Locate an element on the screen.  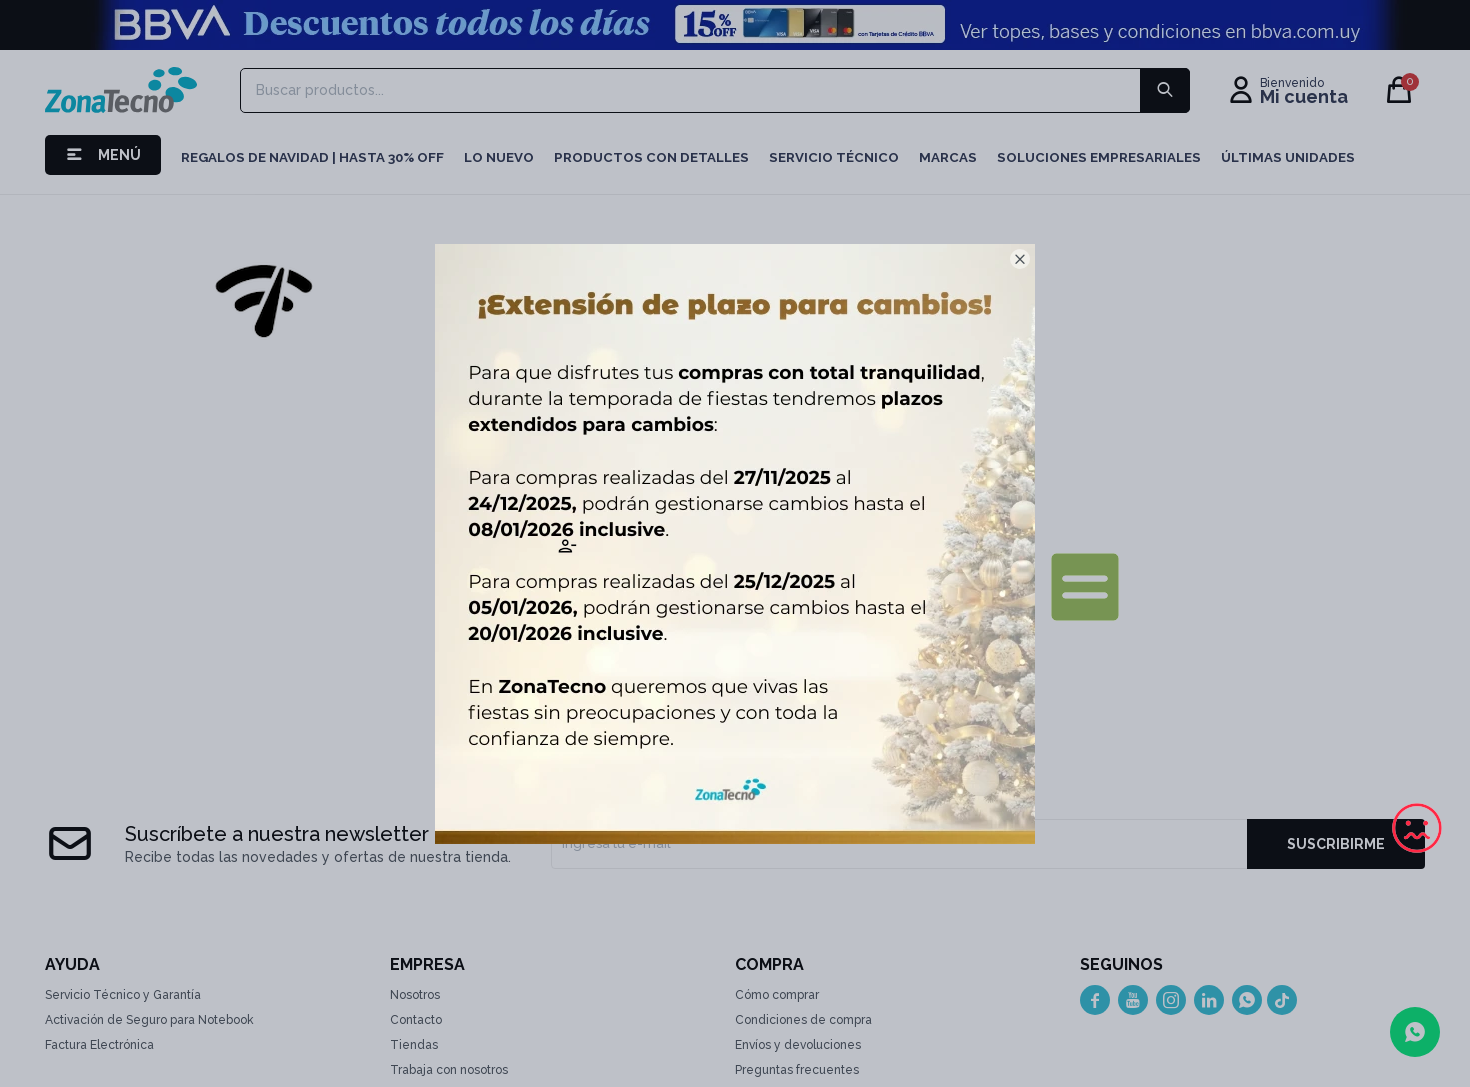
indicates a nervous or anxious status is located at coordinates (1417, 828).